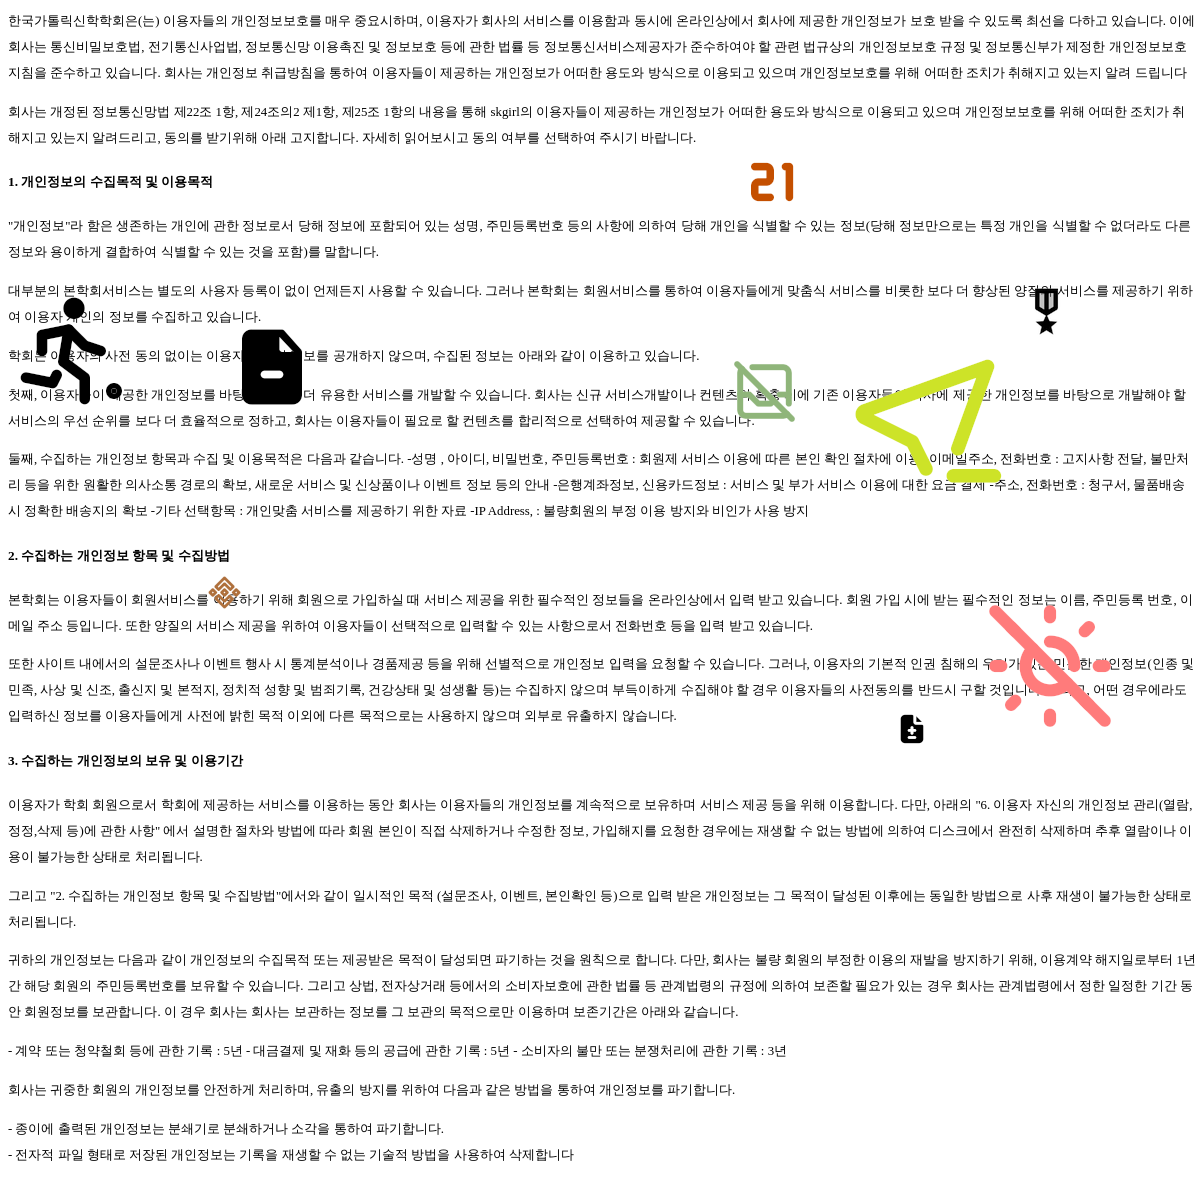 The image size is (1204, 1181). What do you see at coordinates (1046, 311) in the screenshot?
I see `view achievements or badges earned` at bounding box center [1046, 311].